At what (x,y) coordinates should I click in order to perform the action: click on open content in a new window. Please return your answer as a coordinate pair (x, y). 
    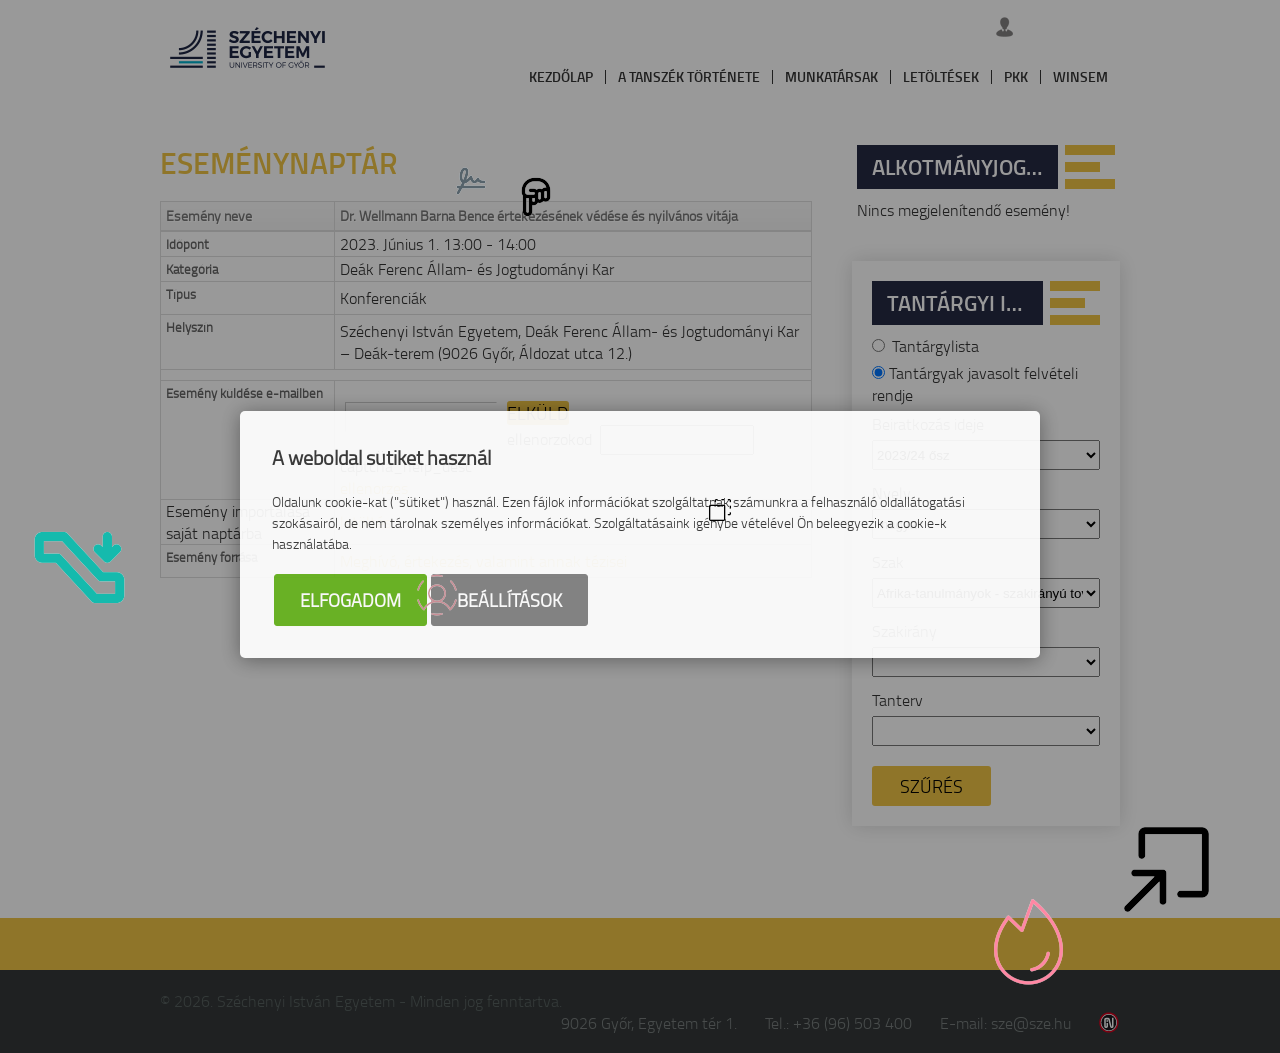
    Looking at the image, I should click on (1166, 869).